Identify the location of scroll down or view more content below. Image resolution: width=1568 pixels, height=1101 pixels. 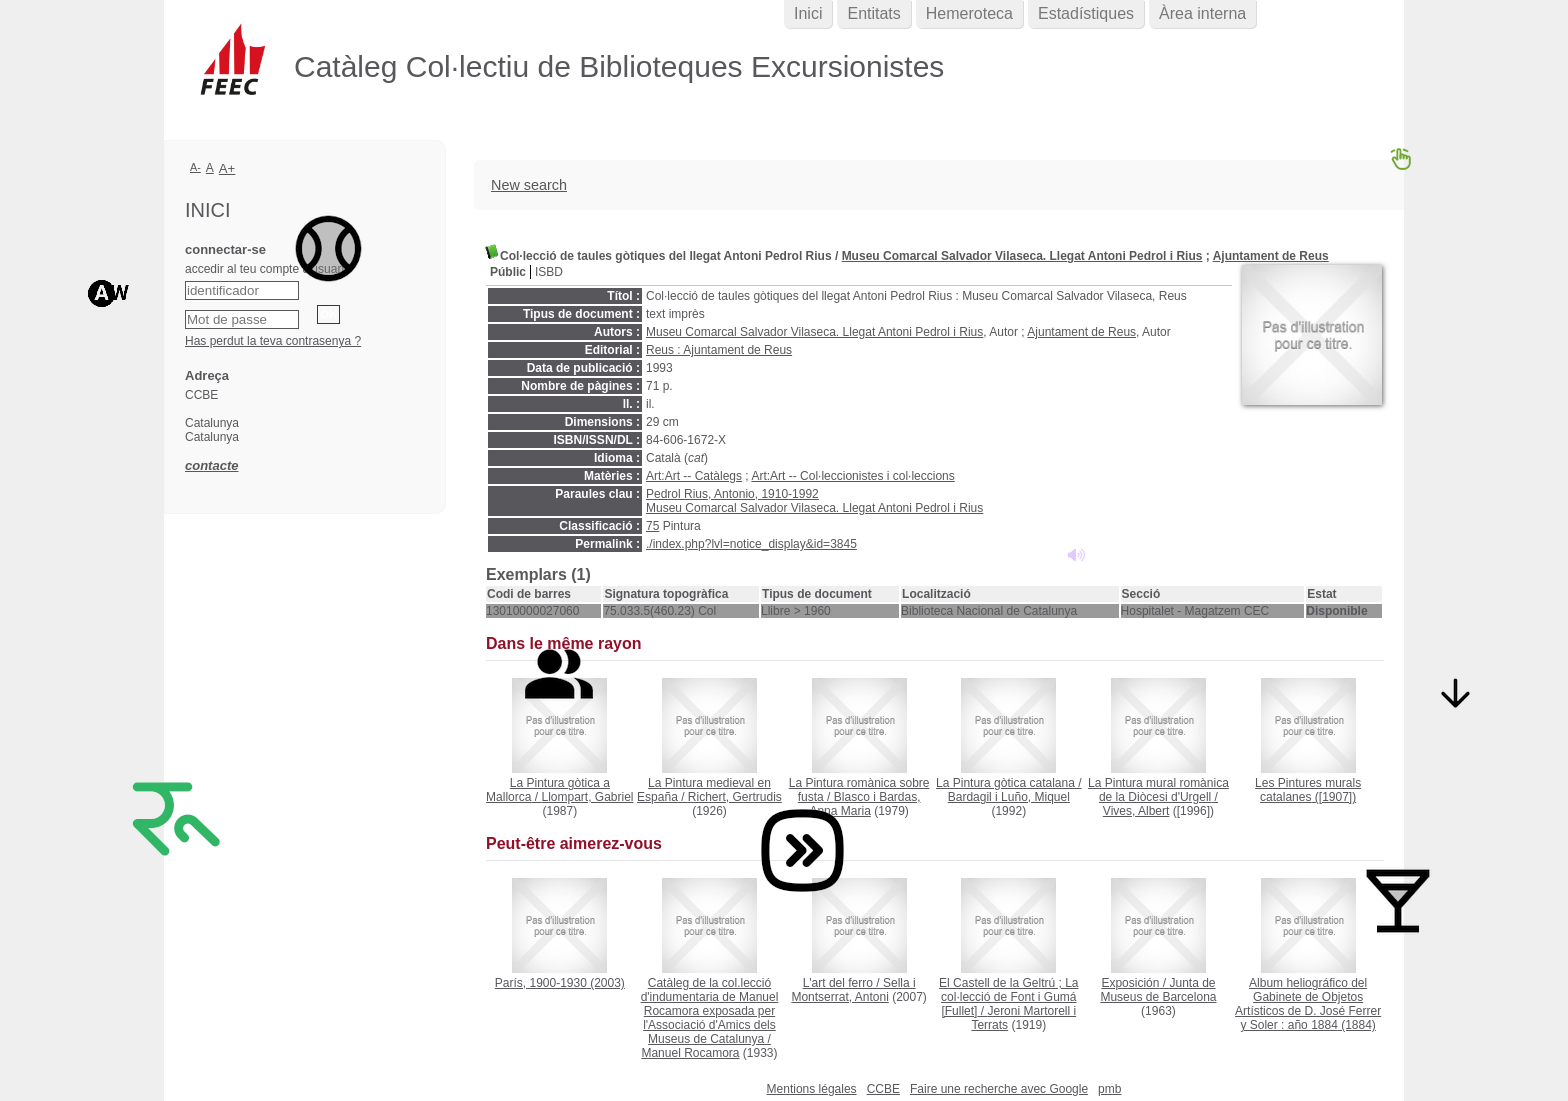
(1455, 693).